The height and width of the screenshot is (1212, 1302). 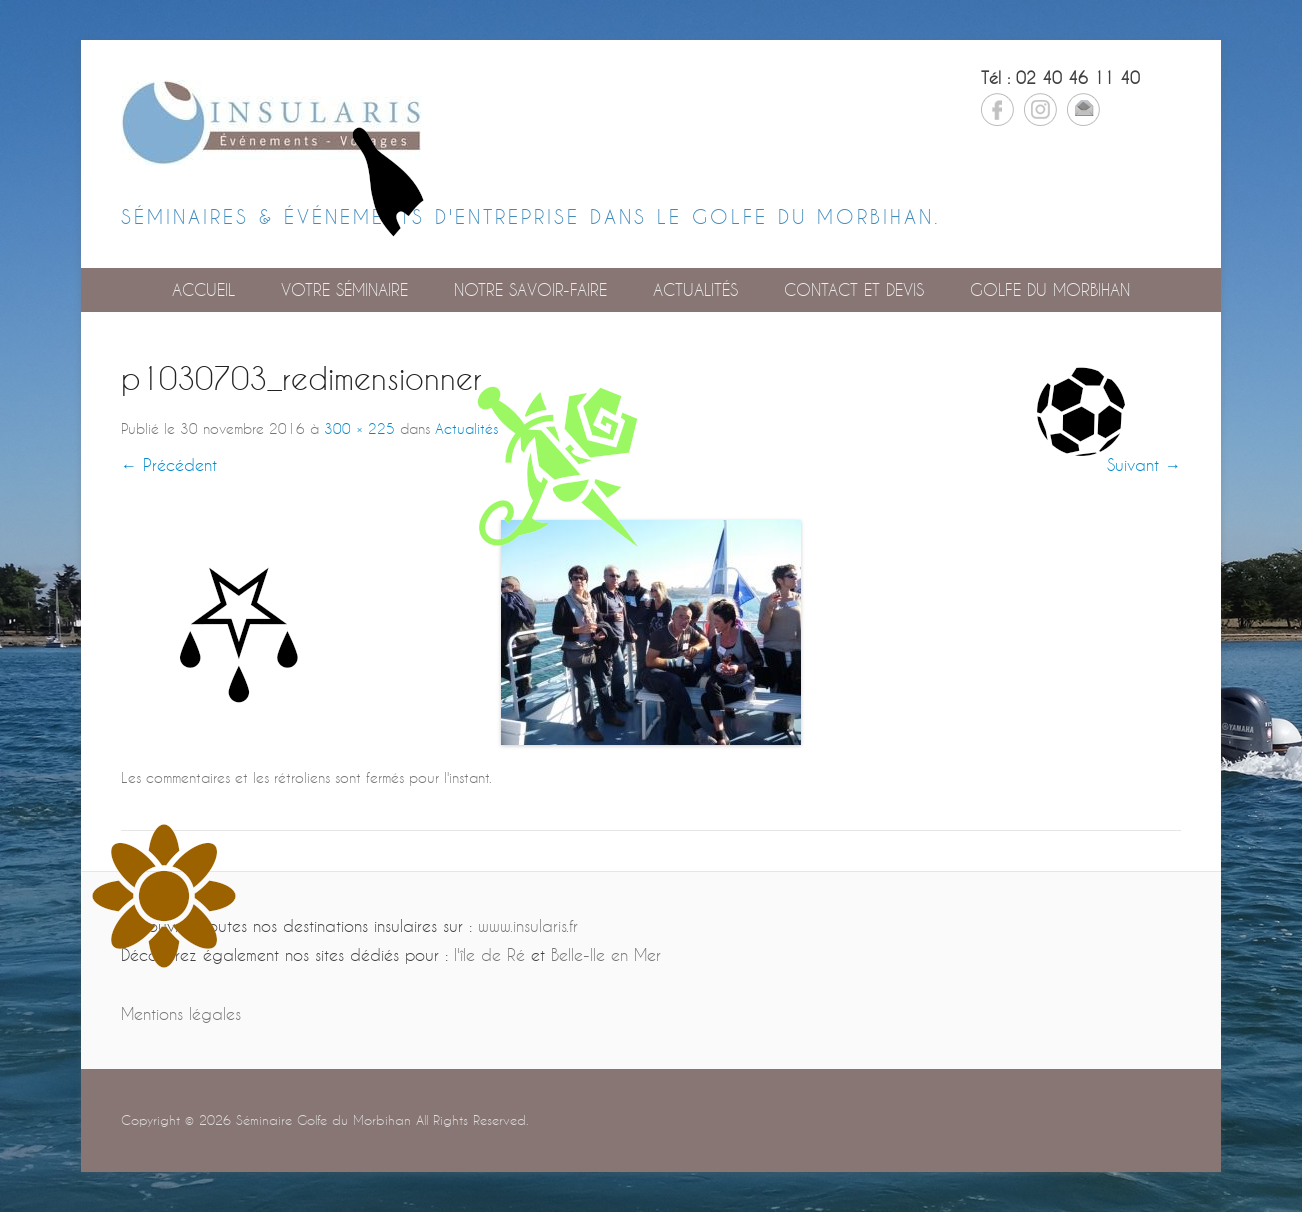 What do you see at coordinates (388, 182) in the screenshot?
I see `select the white crown of upper egypt` at bounding box center [388, 182].